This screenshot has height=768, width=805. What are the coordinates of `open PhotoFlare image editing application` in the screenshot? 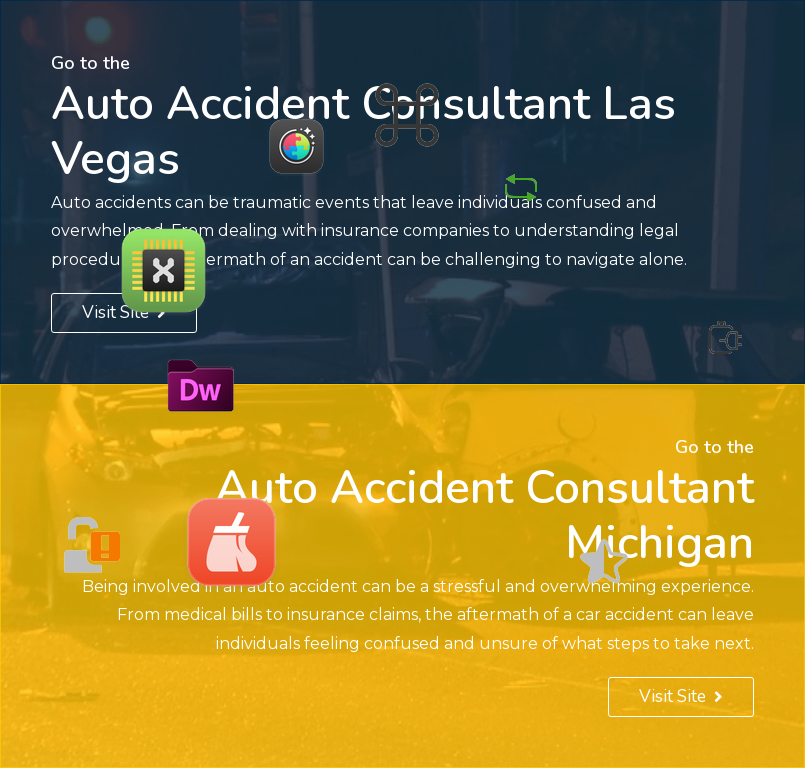 It's located at (296, 146).